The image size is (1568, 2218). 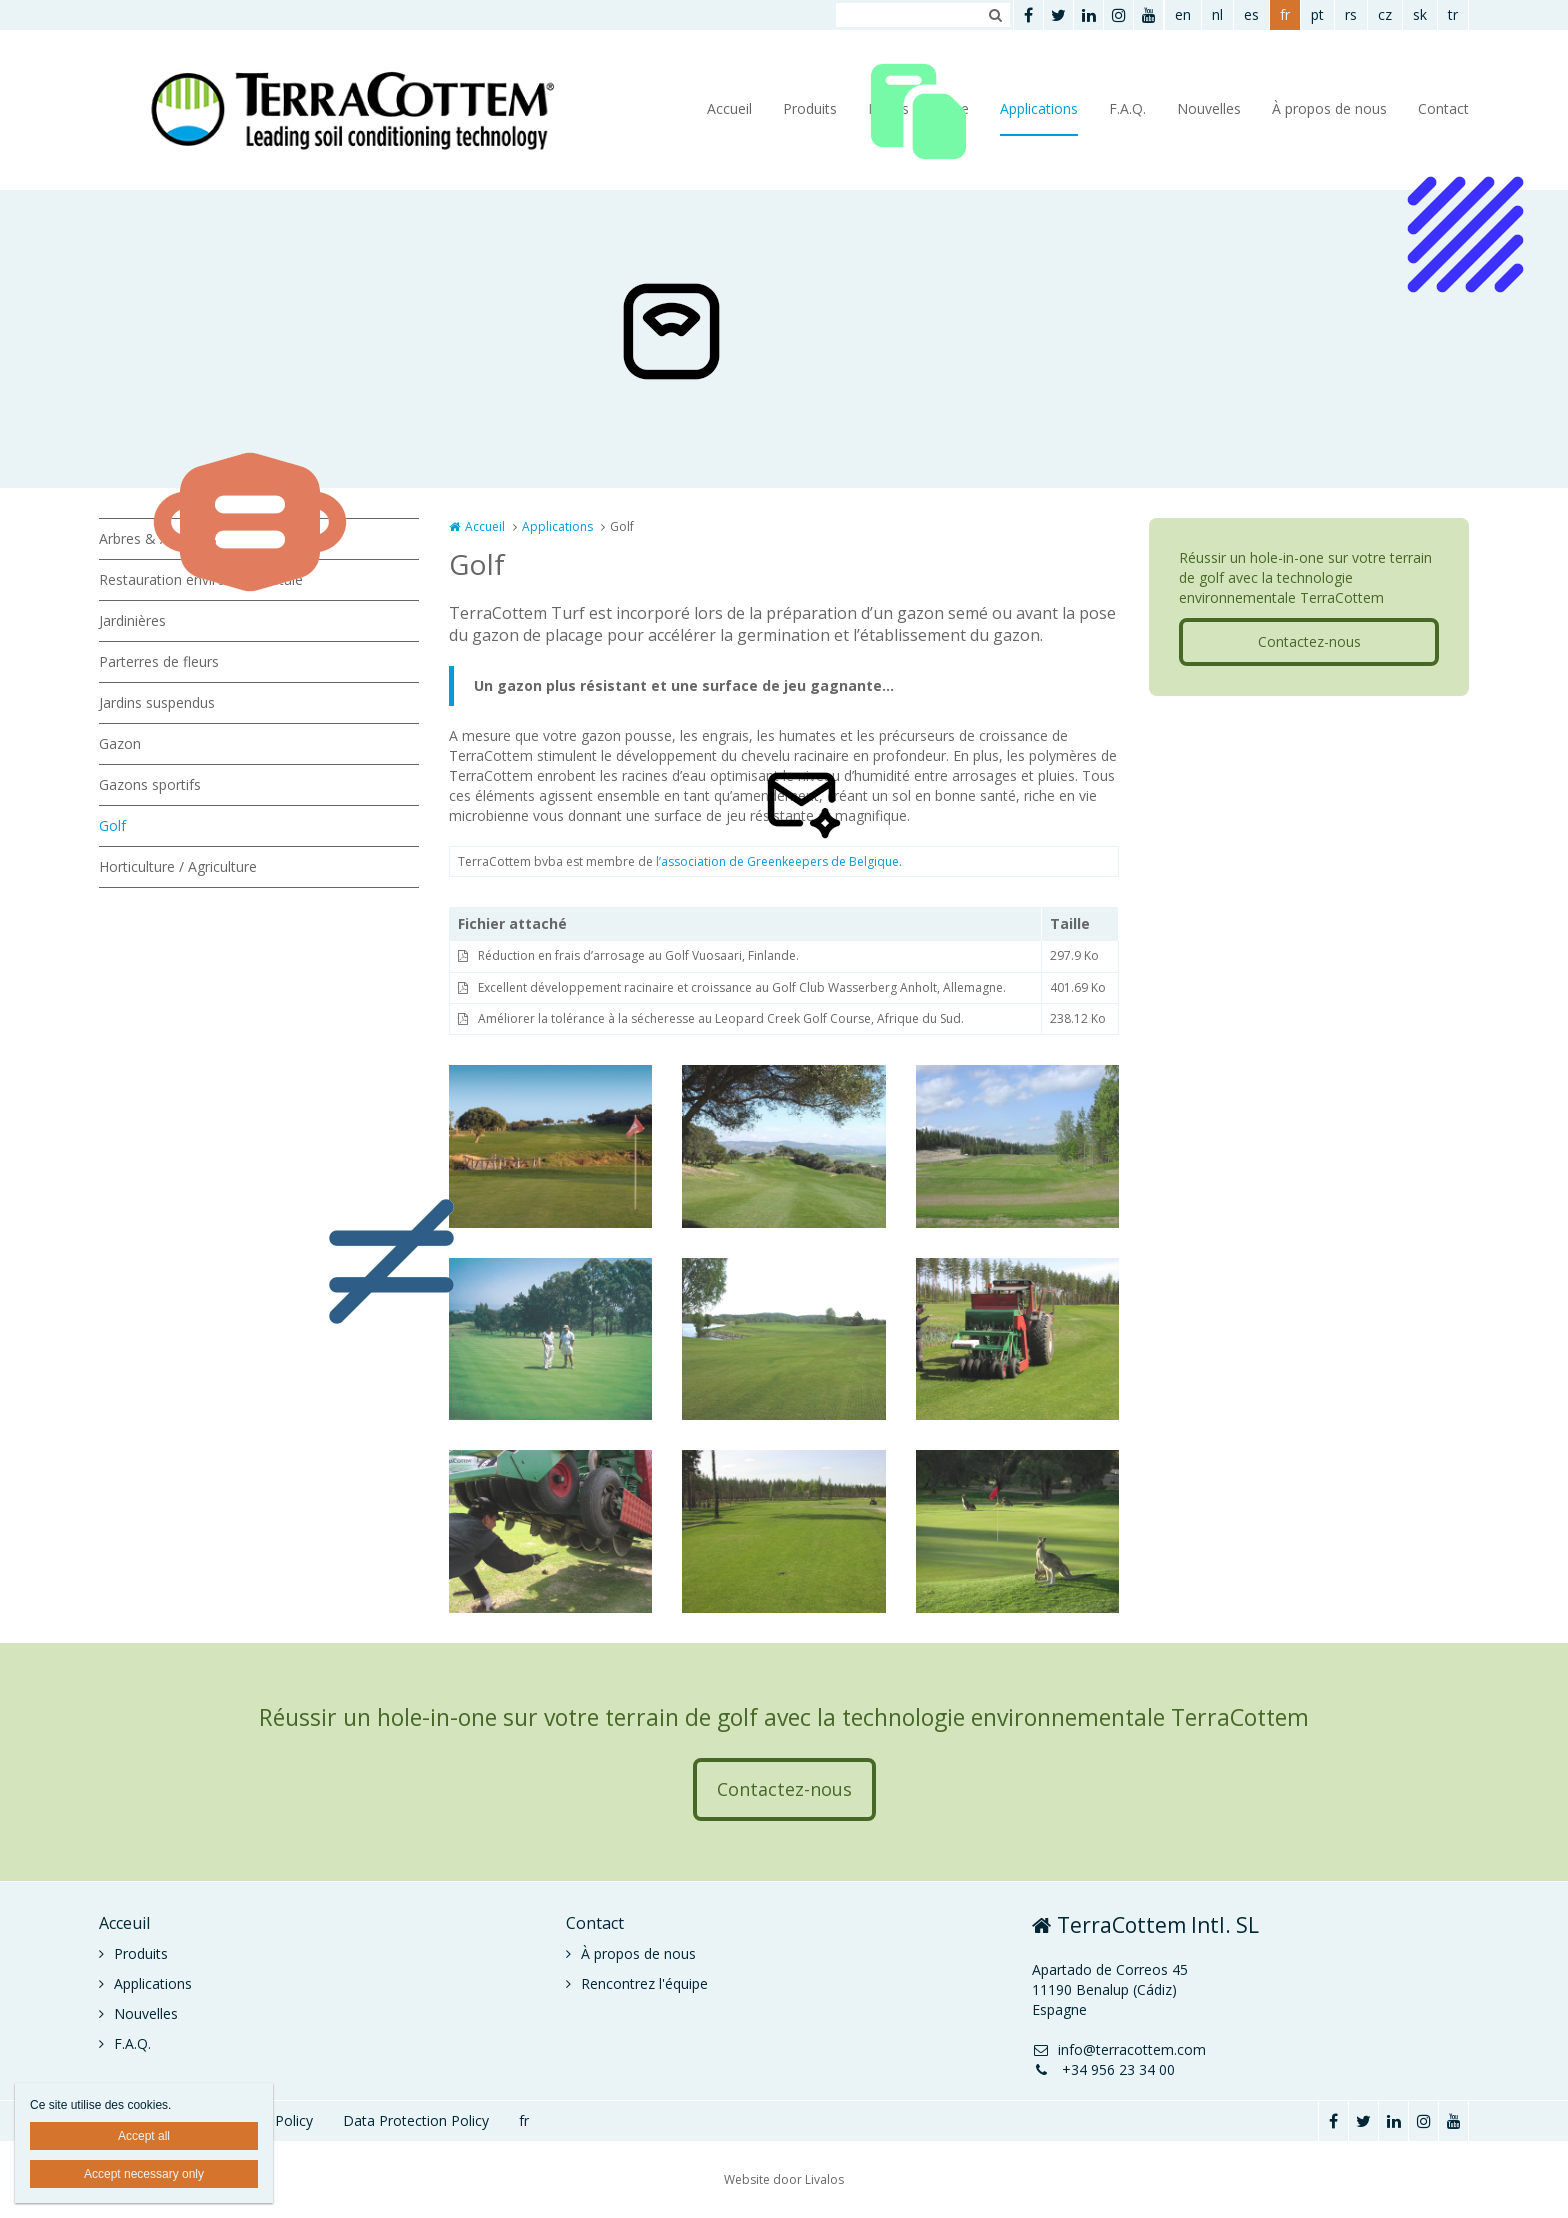 What do you see at coordinates (391, 1261) in the screenshot?
I see `indicates values are not equal` at bounding box center [391, 1261].